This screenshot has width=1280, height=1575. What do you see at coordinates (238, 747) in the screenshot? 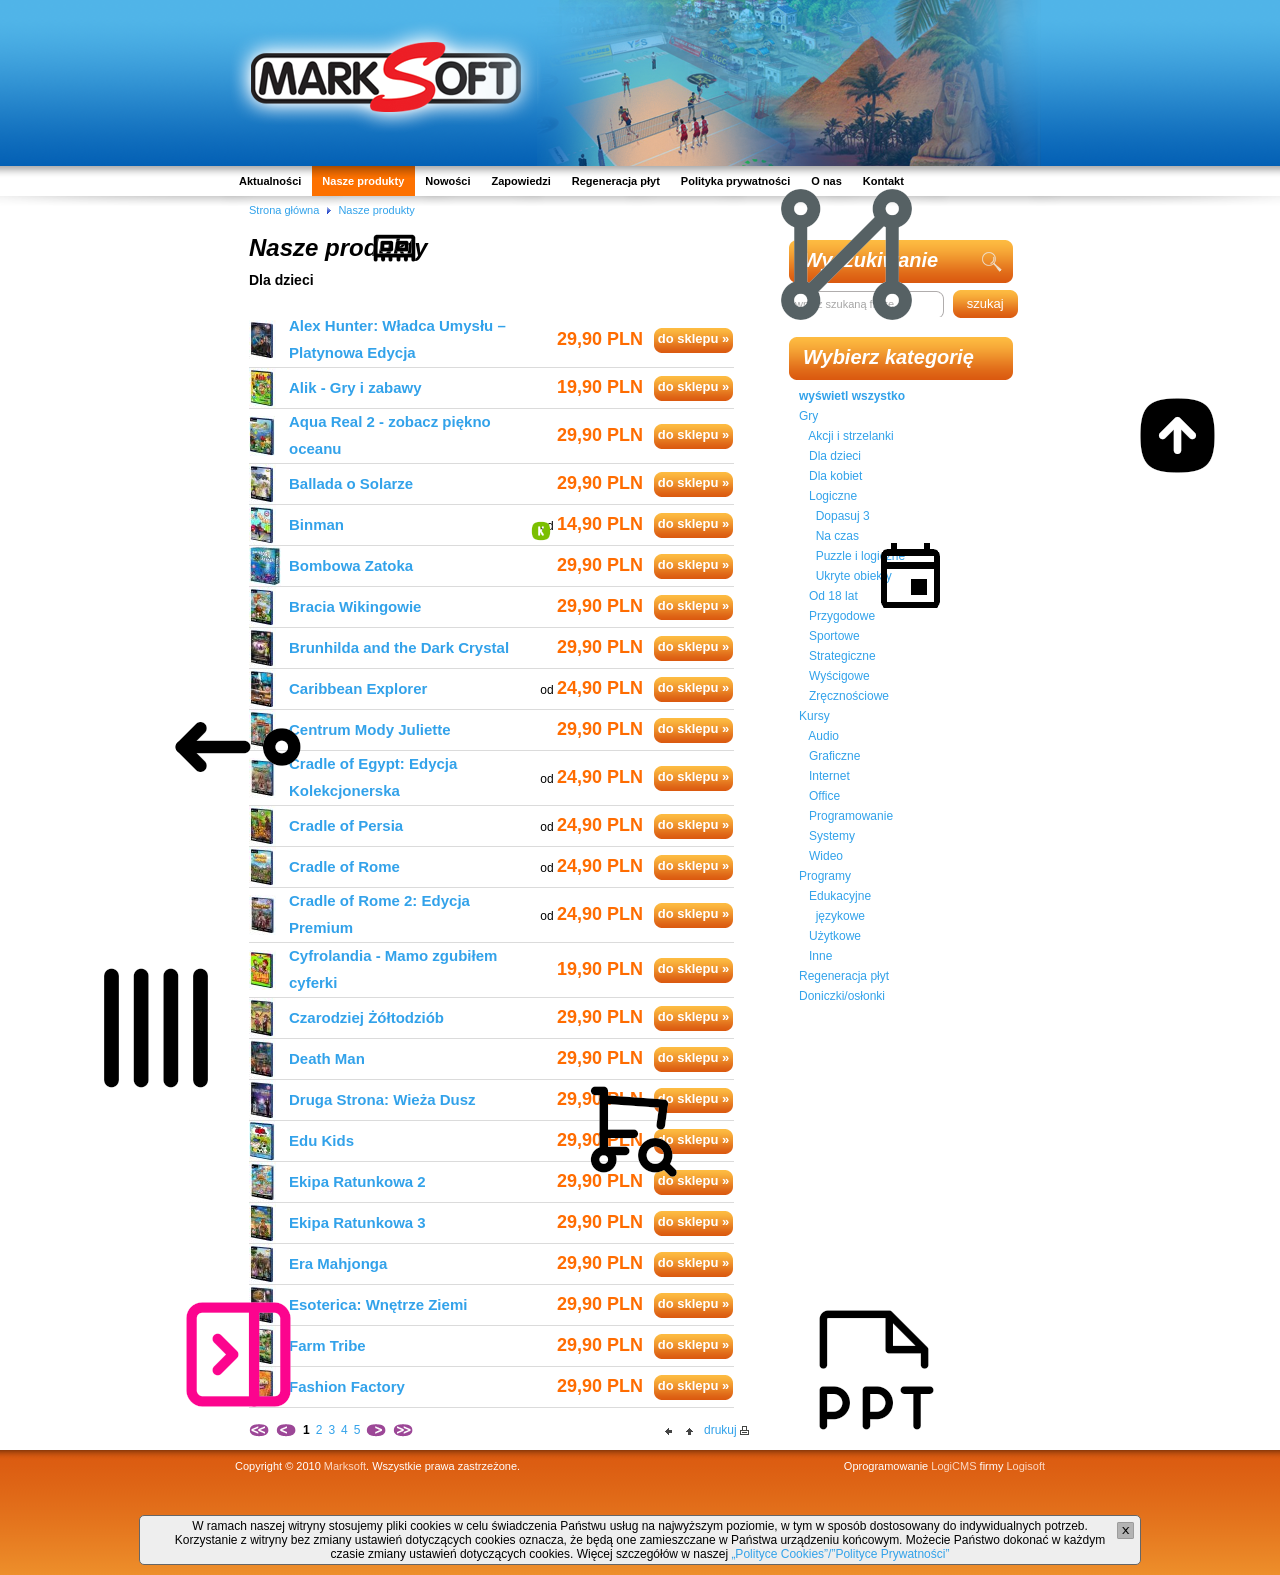
I see `move item to the left` at bounding box center [238, 747].